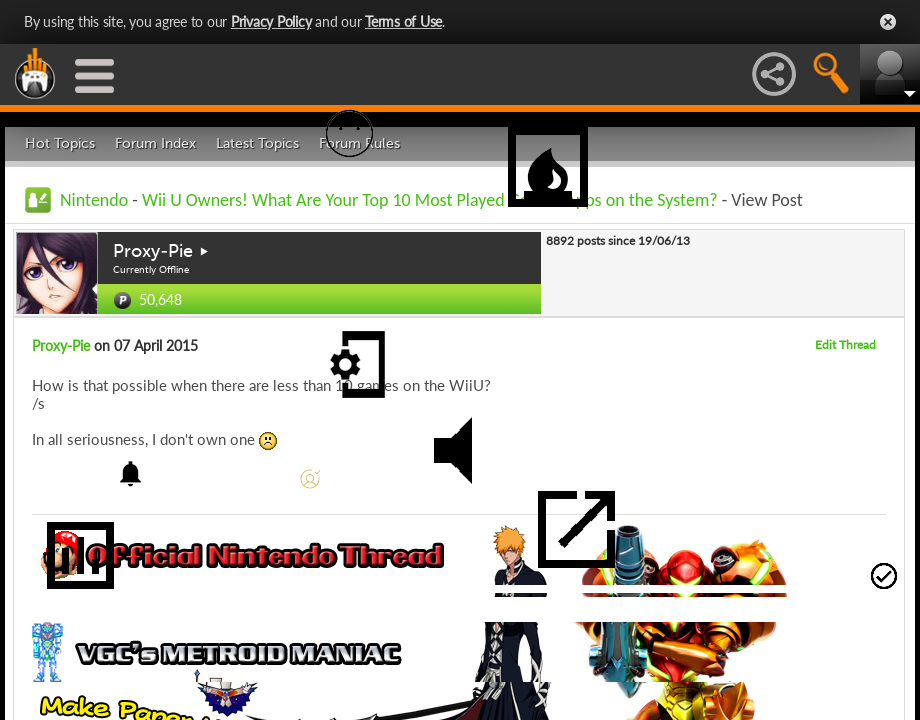 The height and width of the screenshot is (720, 920). I want to click on mute audio or turn off sound, so click(455, 450).